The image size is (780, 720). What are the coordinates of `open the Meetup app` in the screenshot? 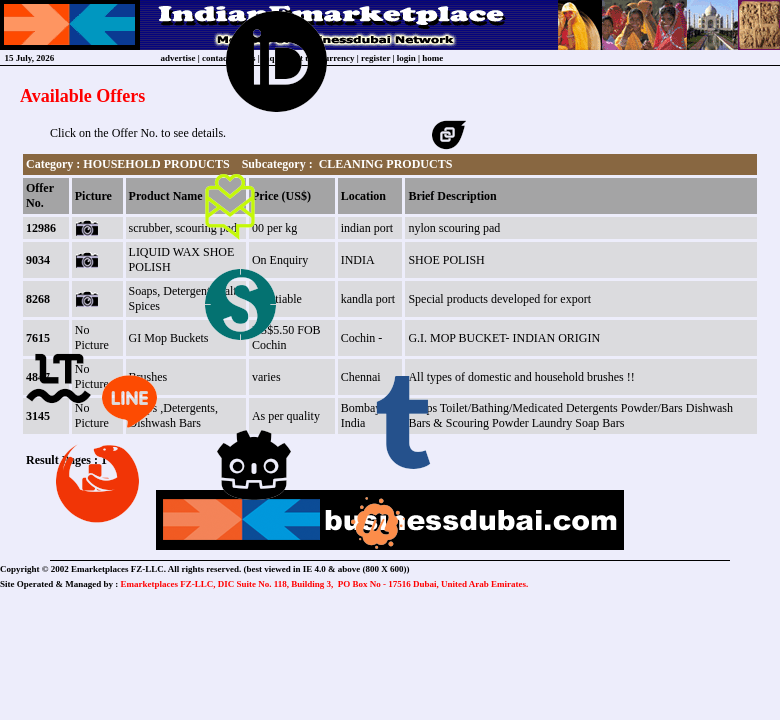 It's located at (378, 523).